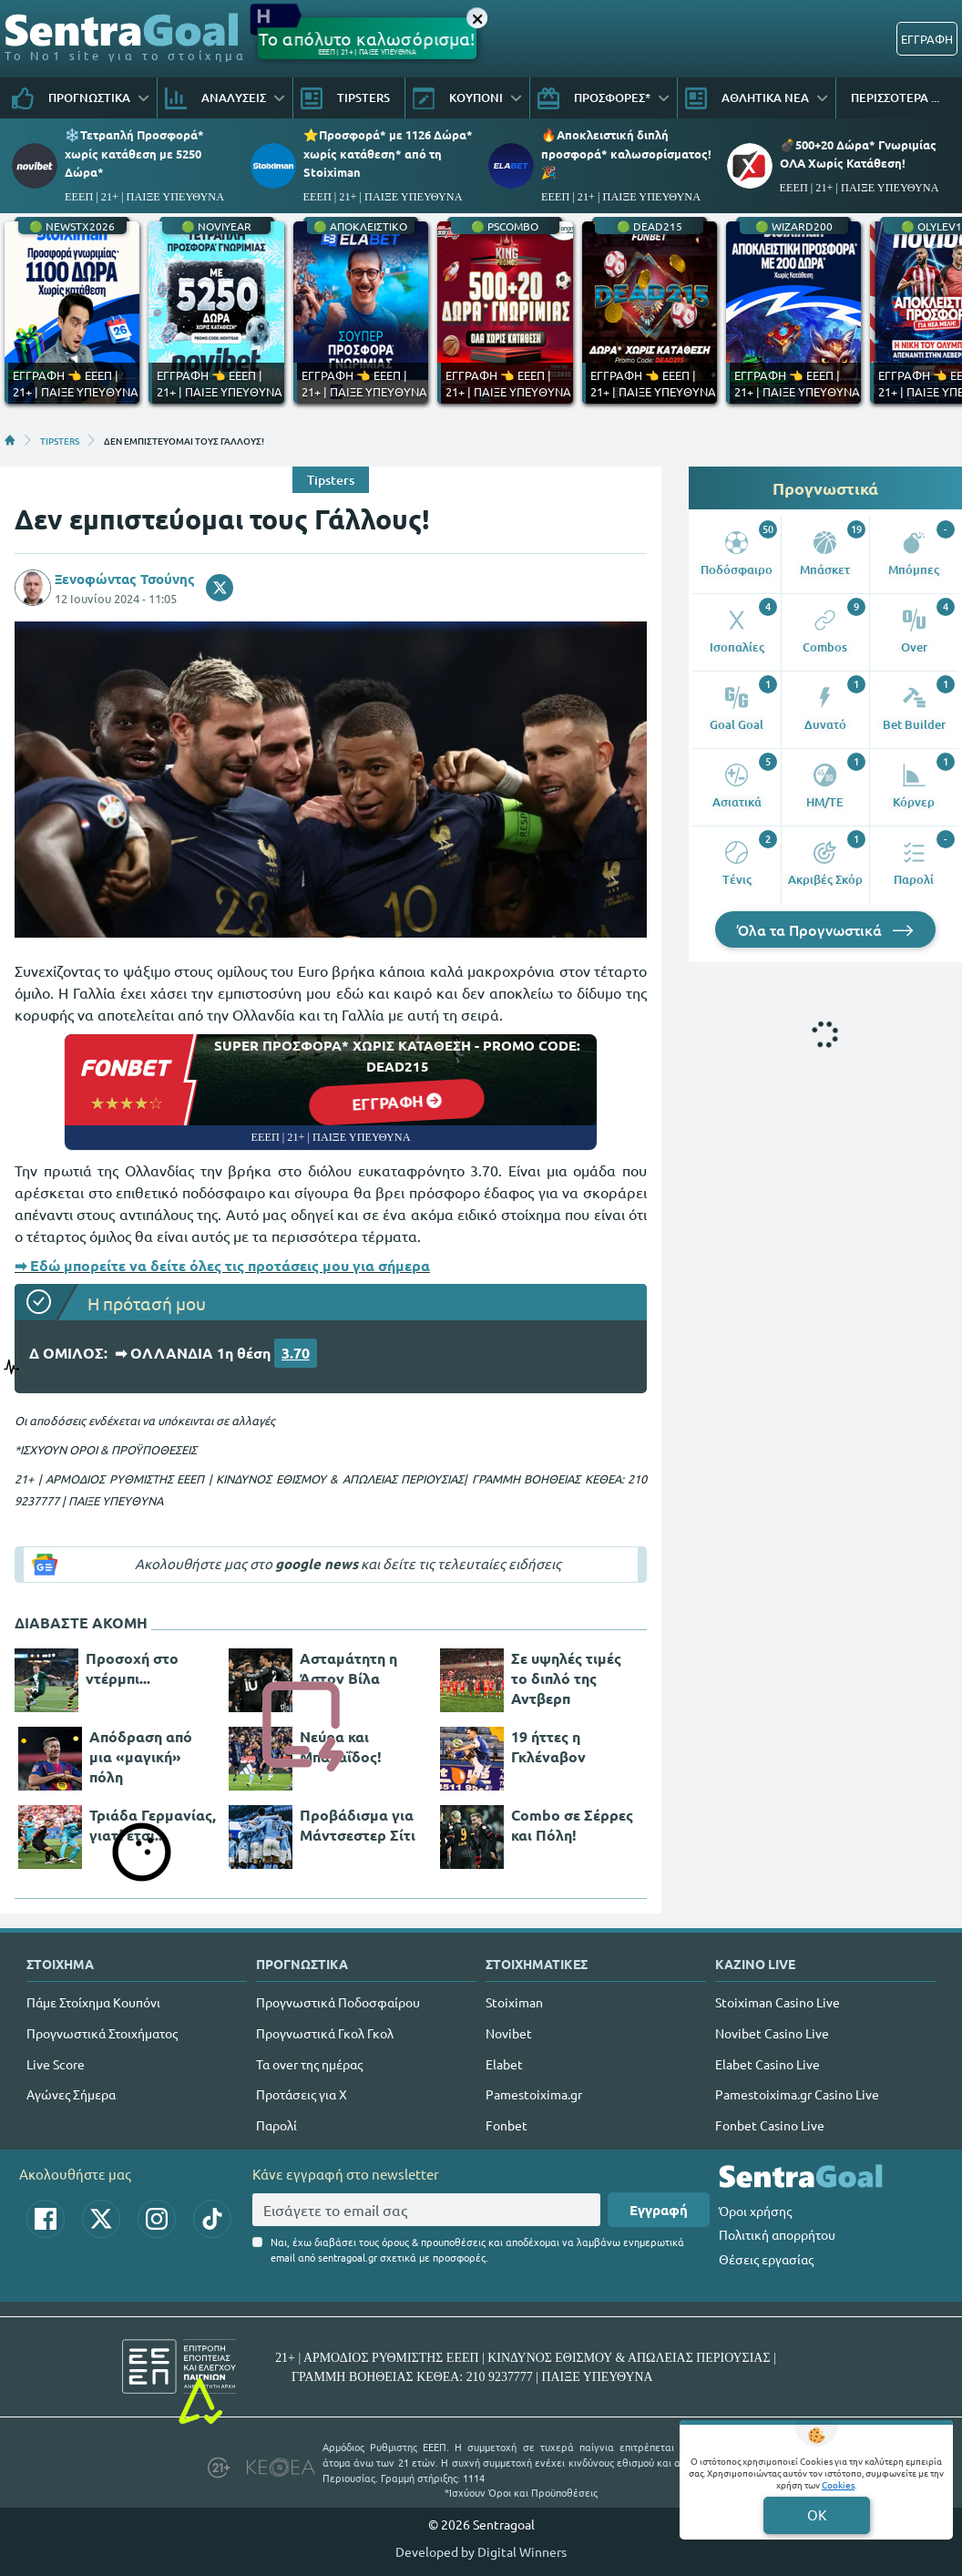 This screenshot has height=2576, width=962. I want to click on iPad charging status, so click(301, 1724).